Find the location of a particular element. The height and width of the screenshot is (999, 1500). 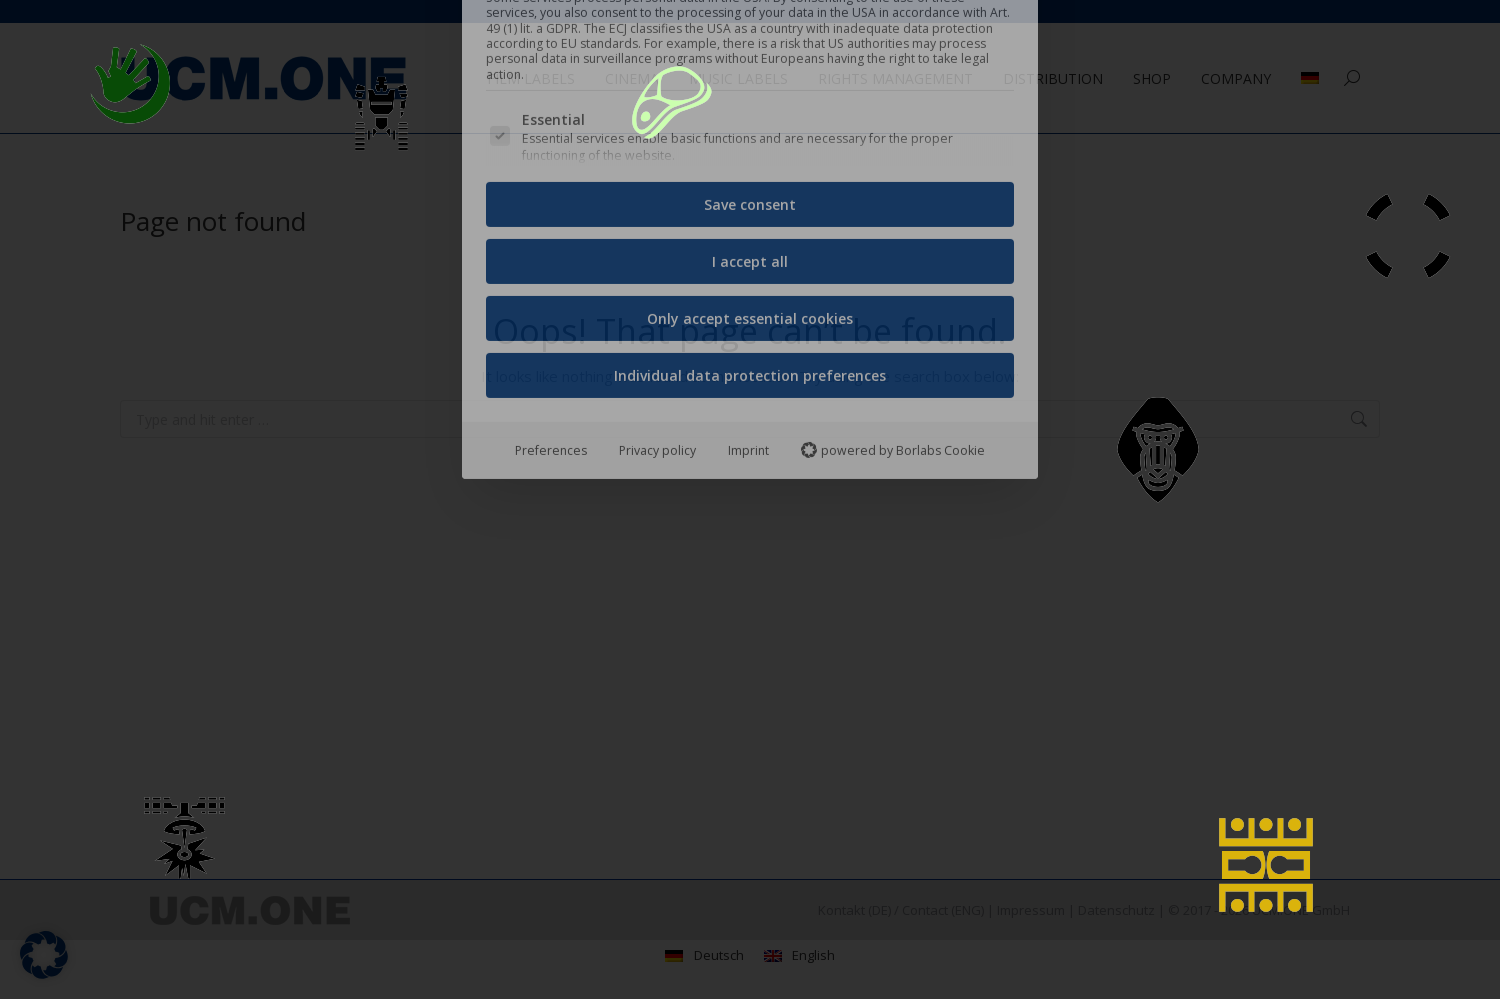

tap to select an item or target is located at coordinates (1408, 236).